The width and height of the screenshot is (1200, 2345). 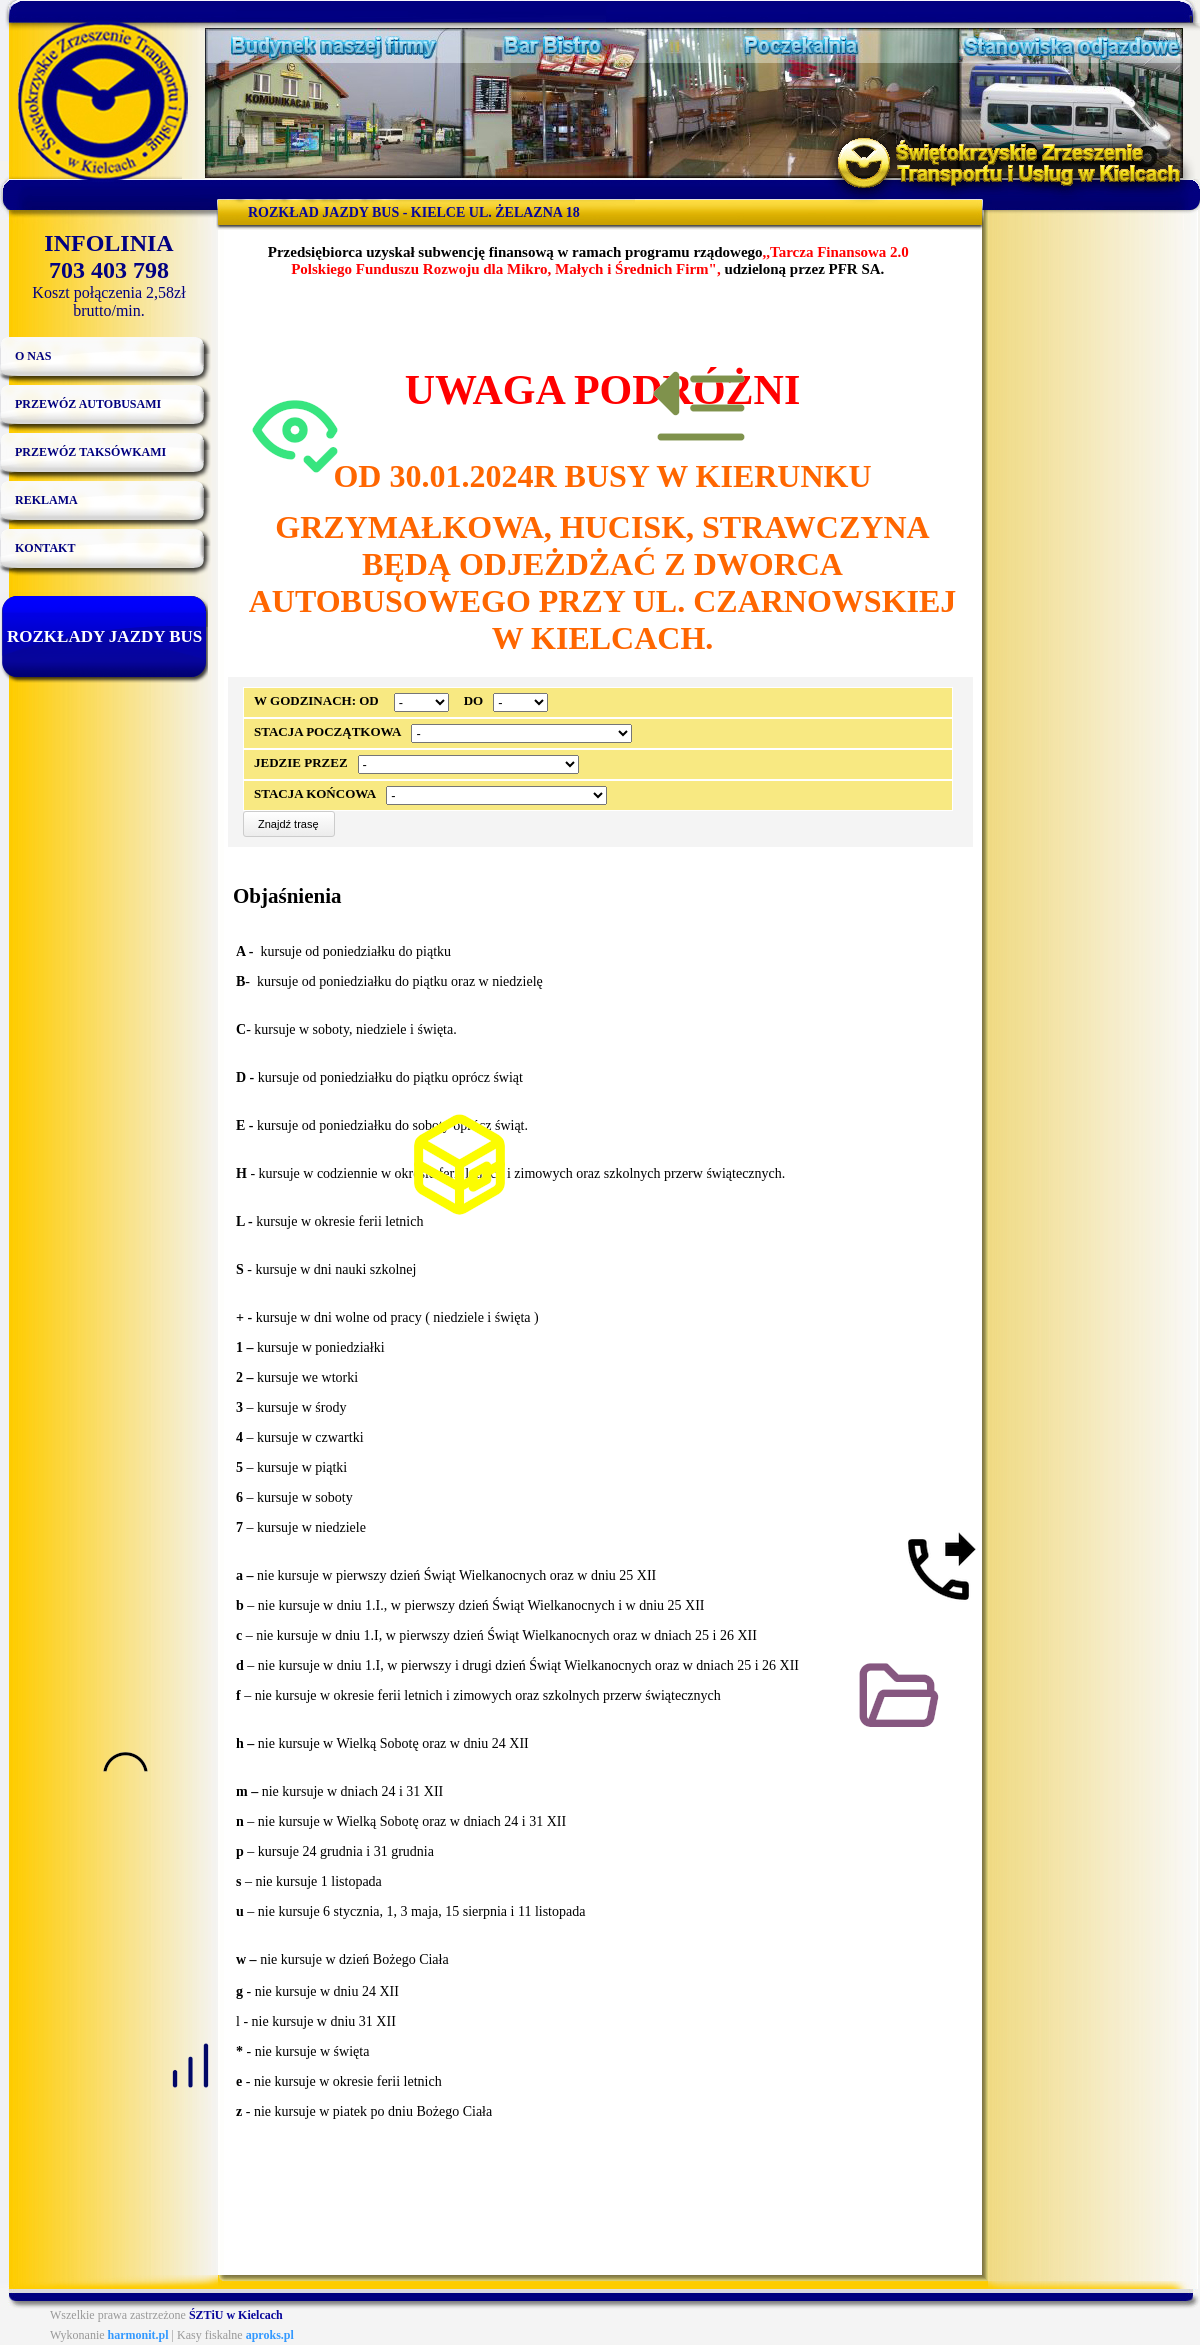 What do you see at coordinates (459, 1164) in the screenshot?
I see `open minecraft` at bounding box center [459, 1164].